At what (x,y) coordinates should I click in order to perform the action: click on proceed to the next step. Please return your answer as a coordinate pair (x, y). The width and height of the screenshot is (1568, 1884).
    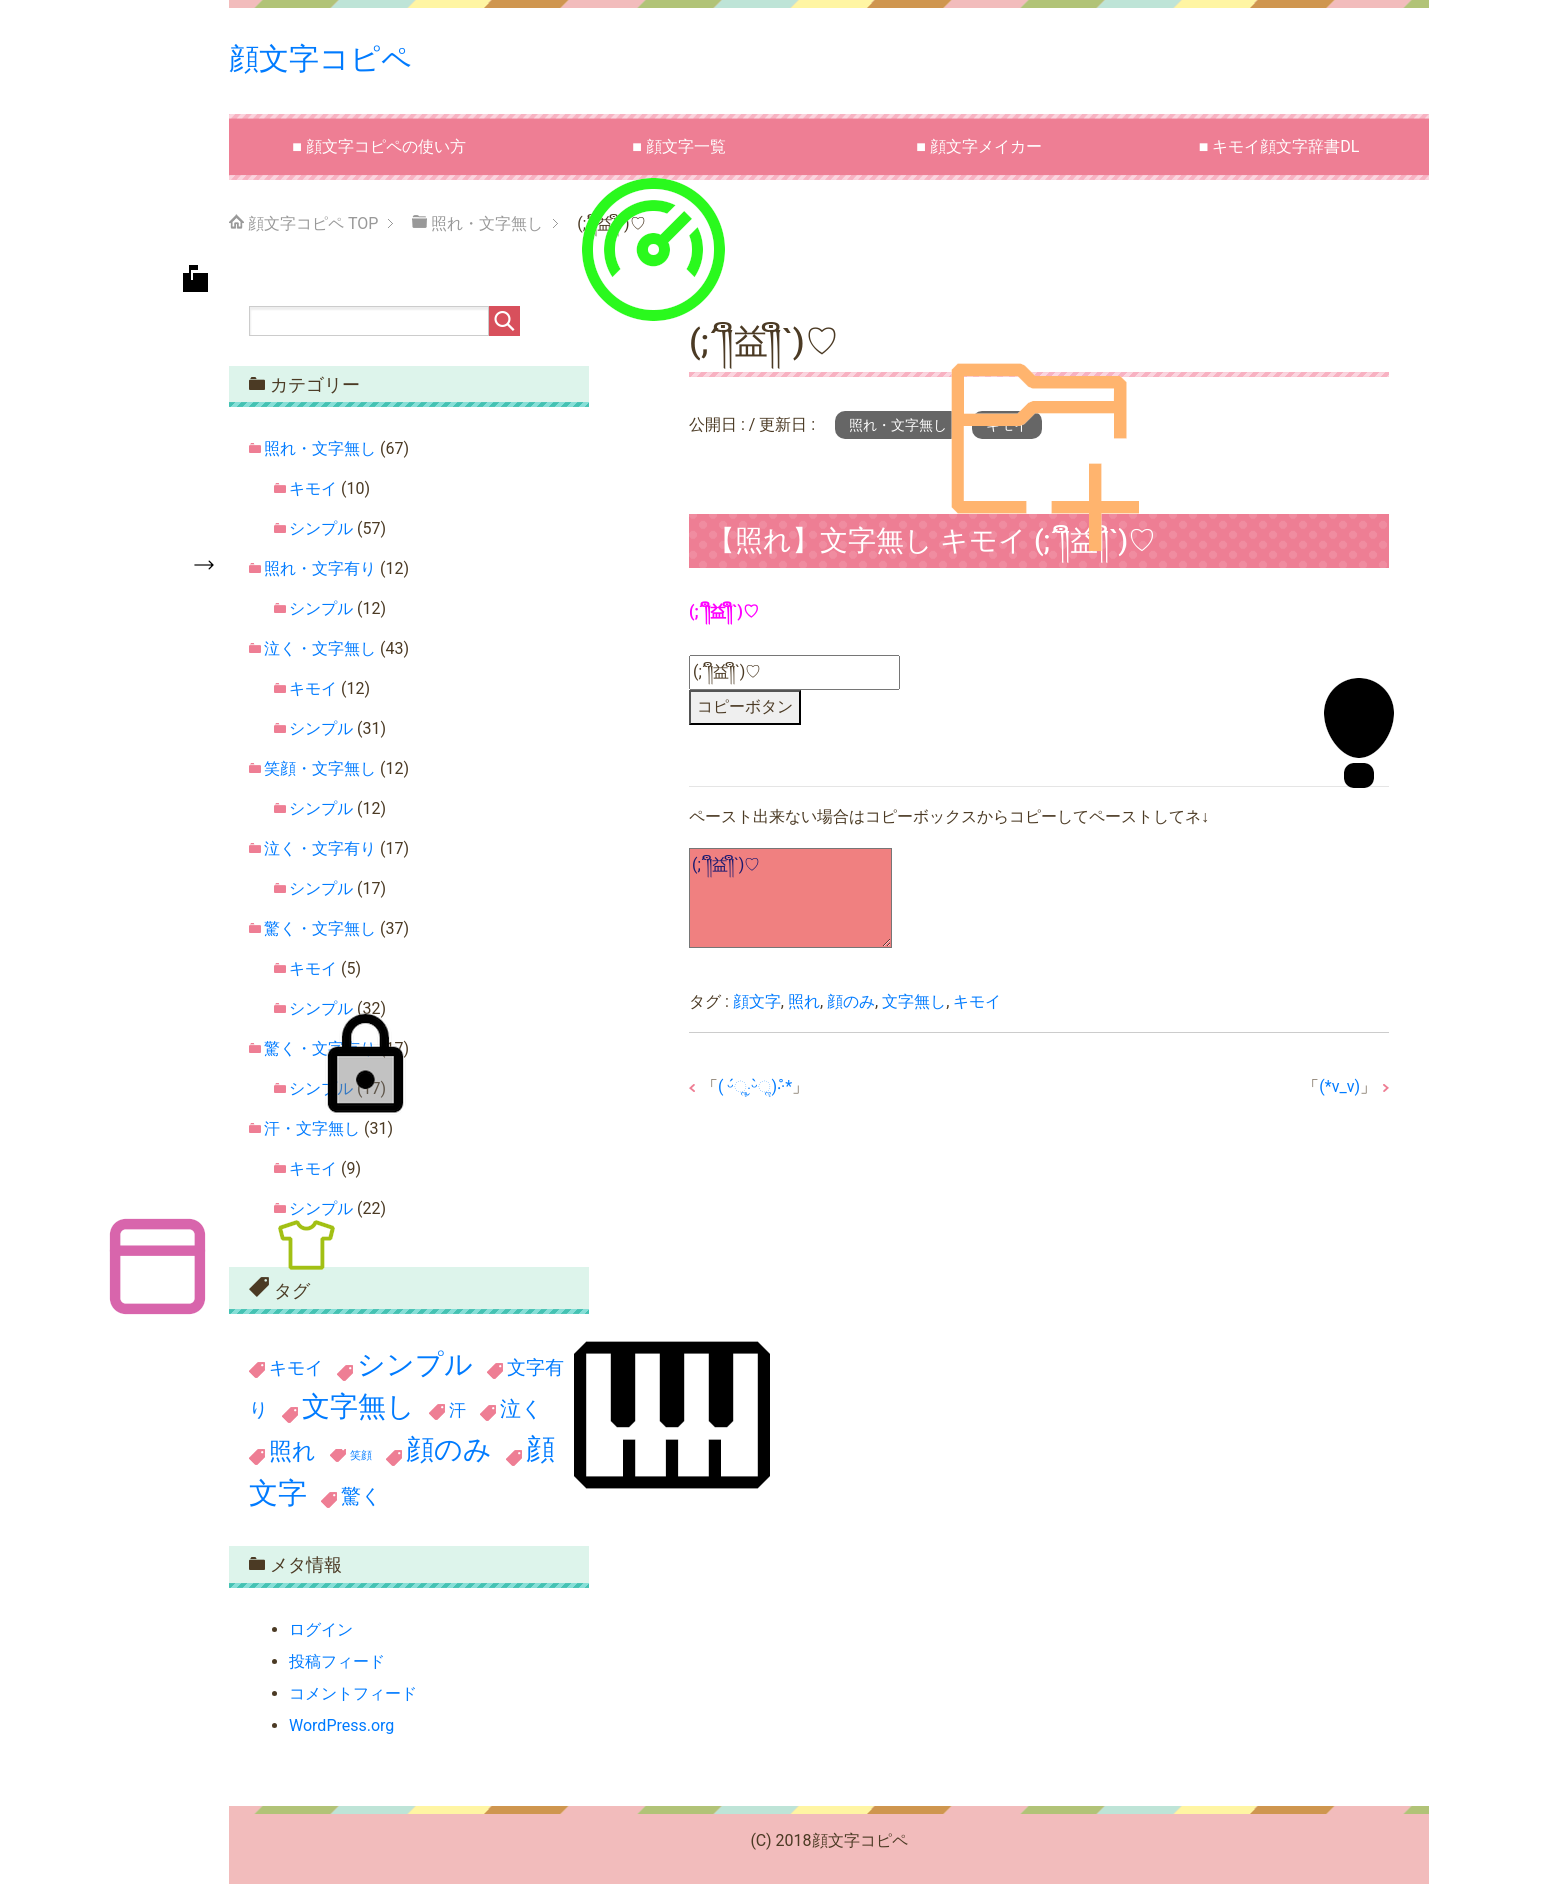
    Looking at the image, I should click on (204, 565).